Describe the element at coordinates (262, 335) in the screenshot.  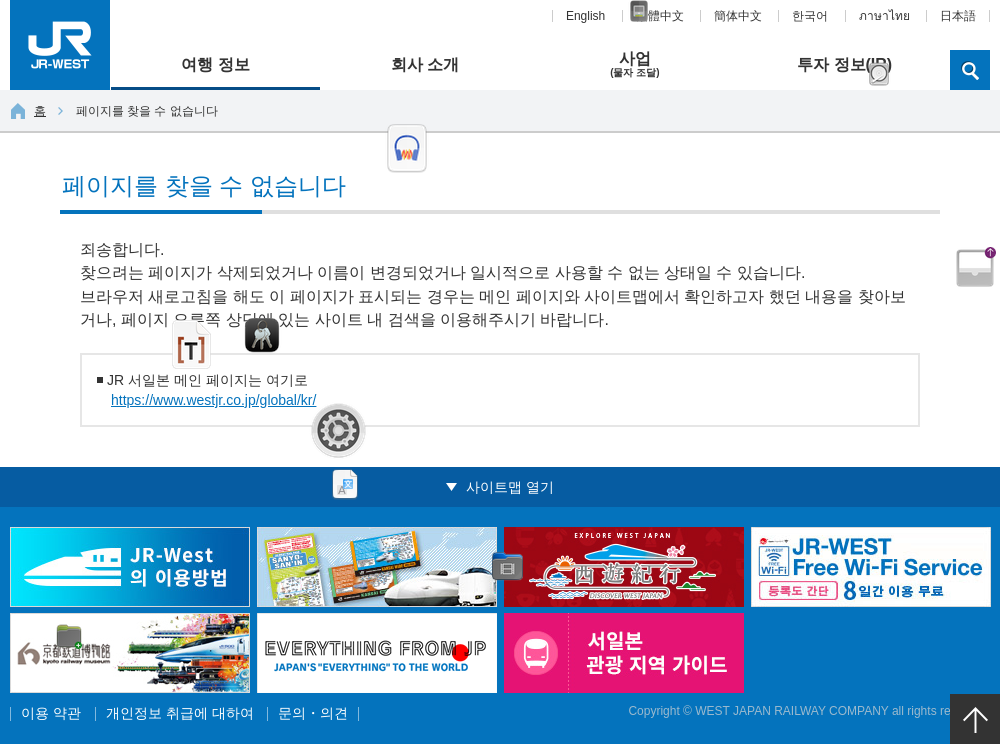
I see `open keychain access to manage saved passwords` at that location.